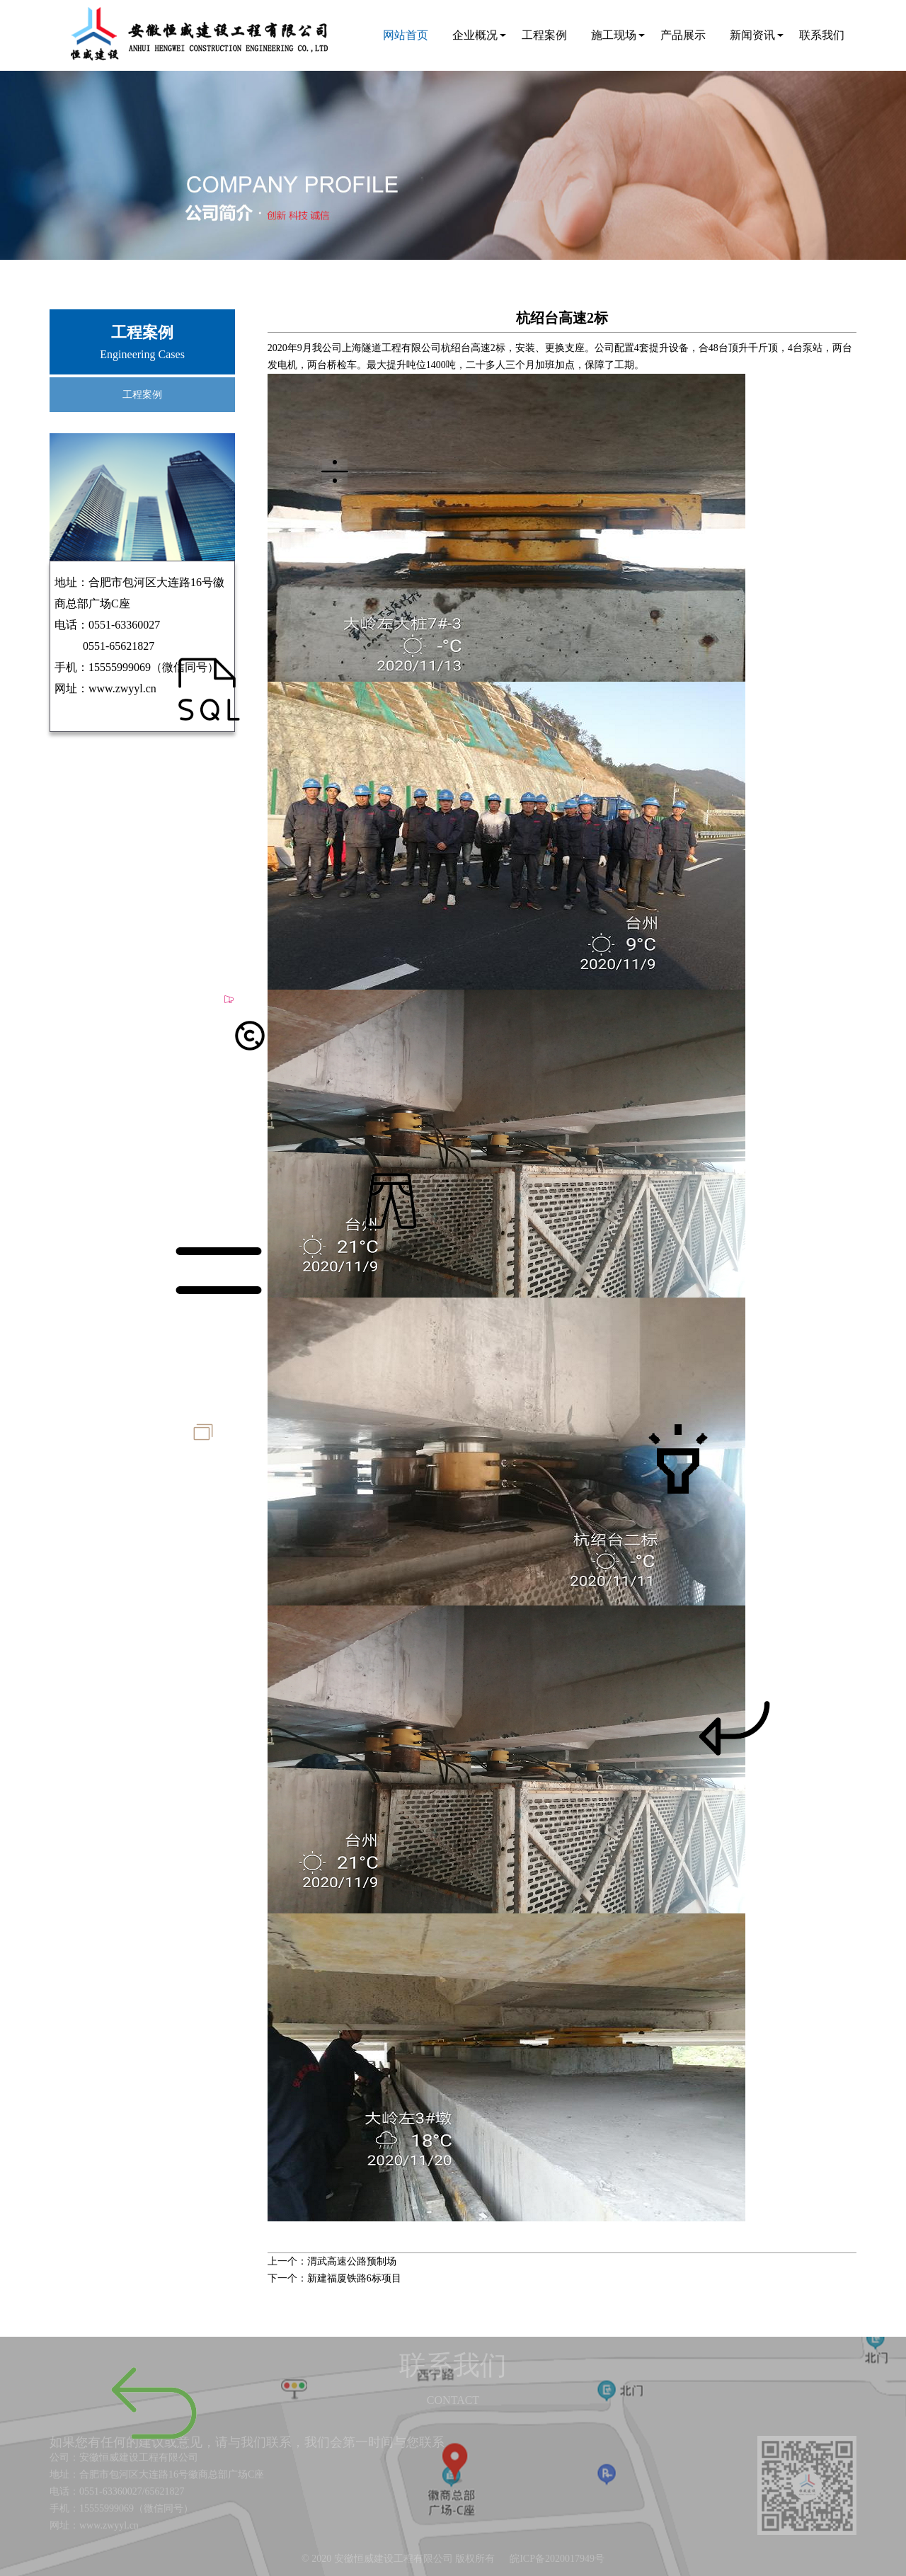 The width and height of the screenshot is (906, 2576). What do you see at coordinates (391, 1201) in the screenshot?
I see `browse pants or bottoms category` at bounding box center [391, 1201].